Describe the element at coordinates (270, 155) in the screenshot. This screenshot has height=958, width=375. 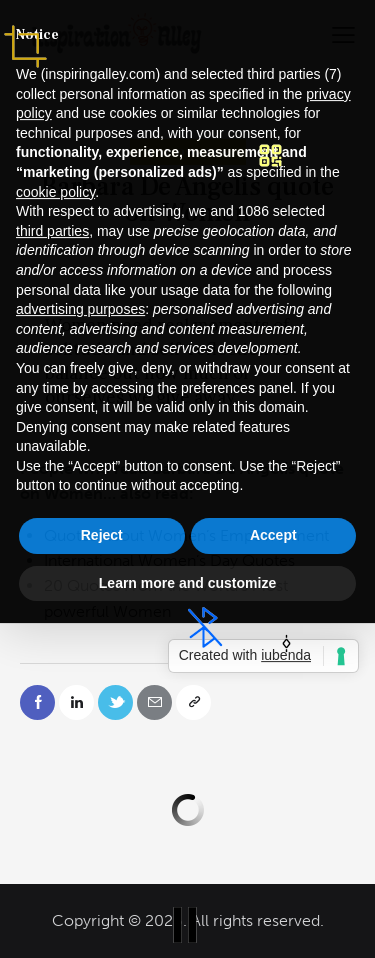
I see `scan or generate a QR code` at that location.